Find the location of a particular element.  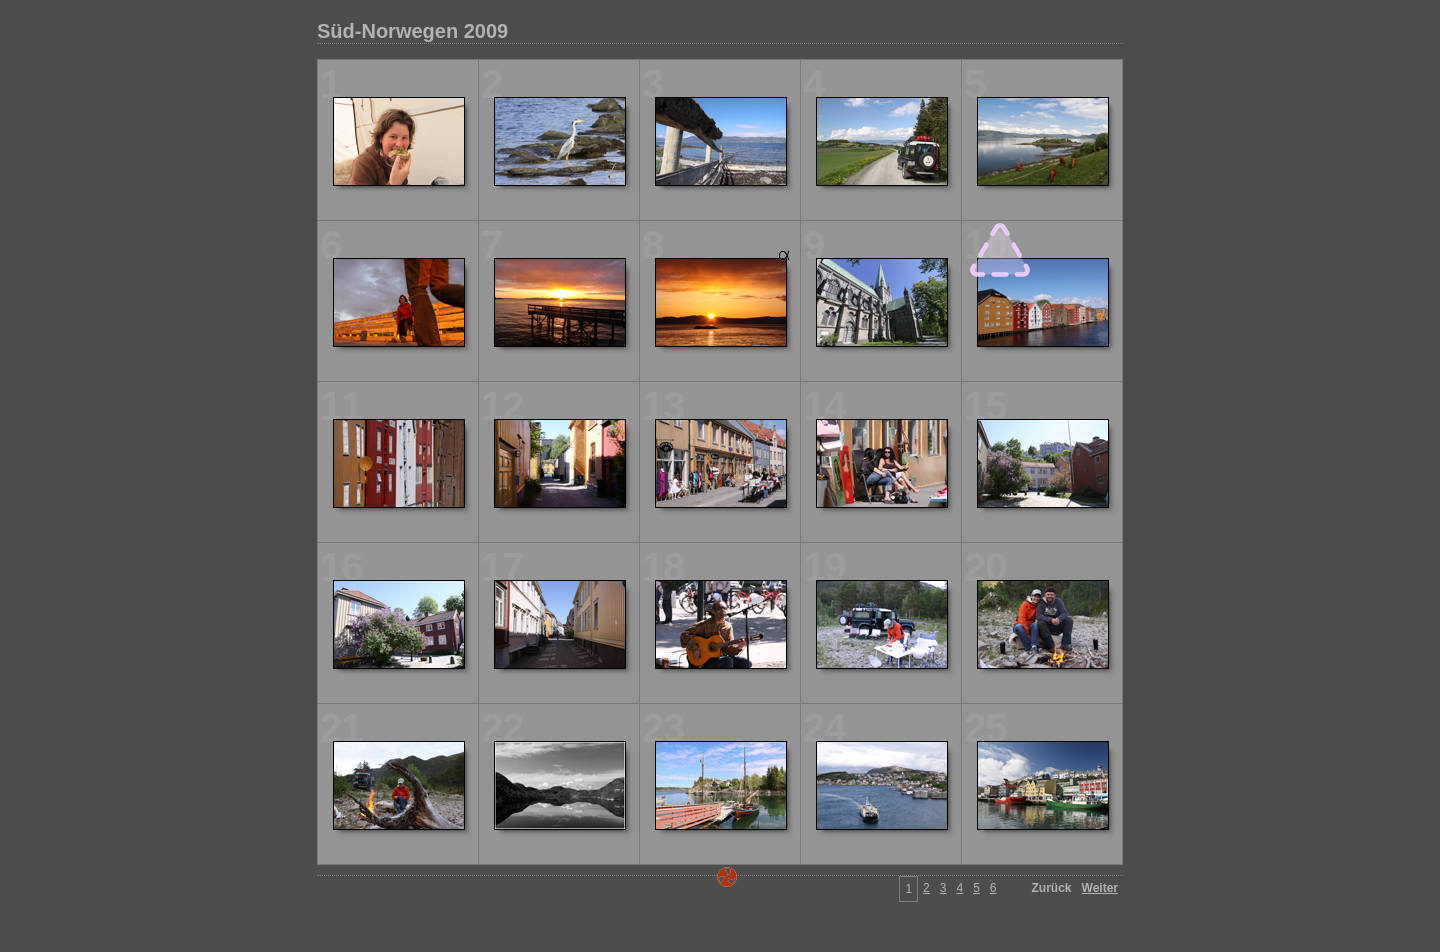

indicates alpha version or early release software is located at coordinates (784, 255).